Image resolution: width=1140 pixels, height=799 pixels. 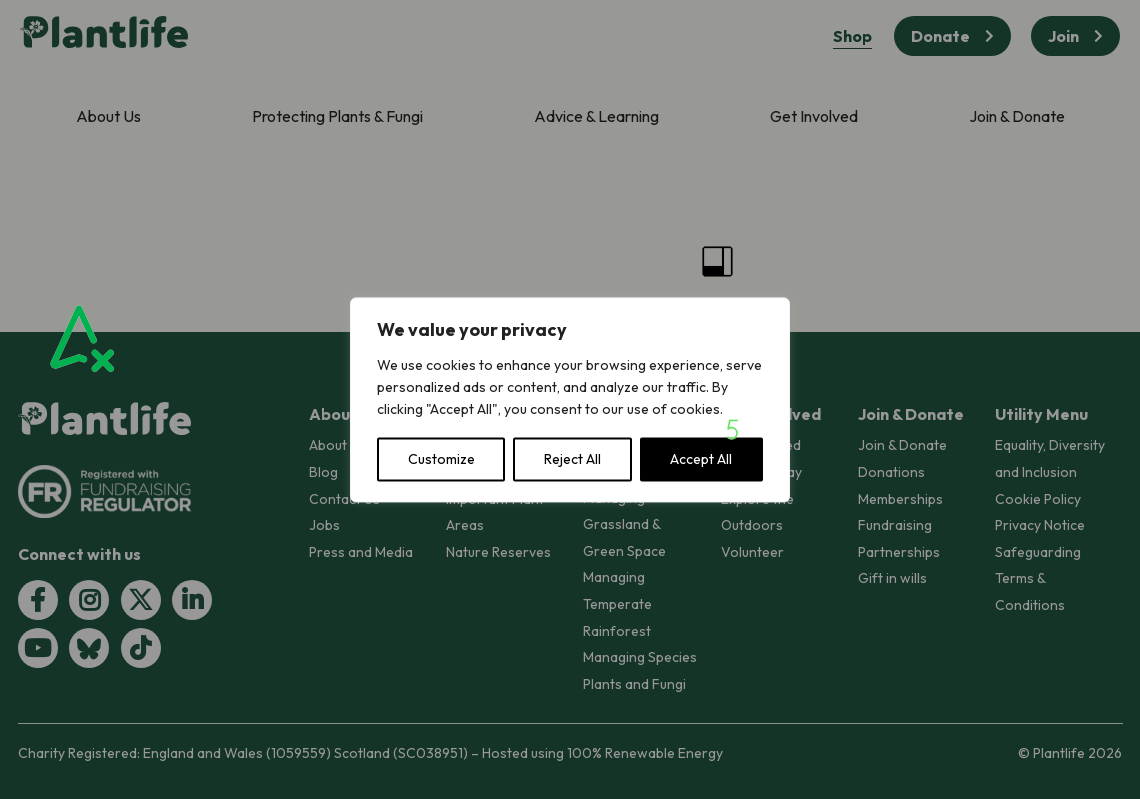 I want to click on disable navigation or GPS tracking, so click(x=79, y=337).